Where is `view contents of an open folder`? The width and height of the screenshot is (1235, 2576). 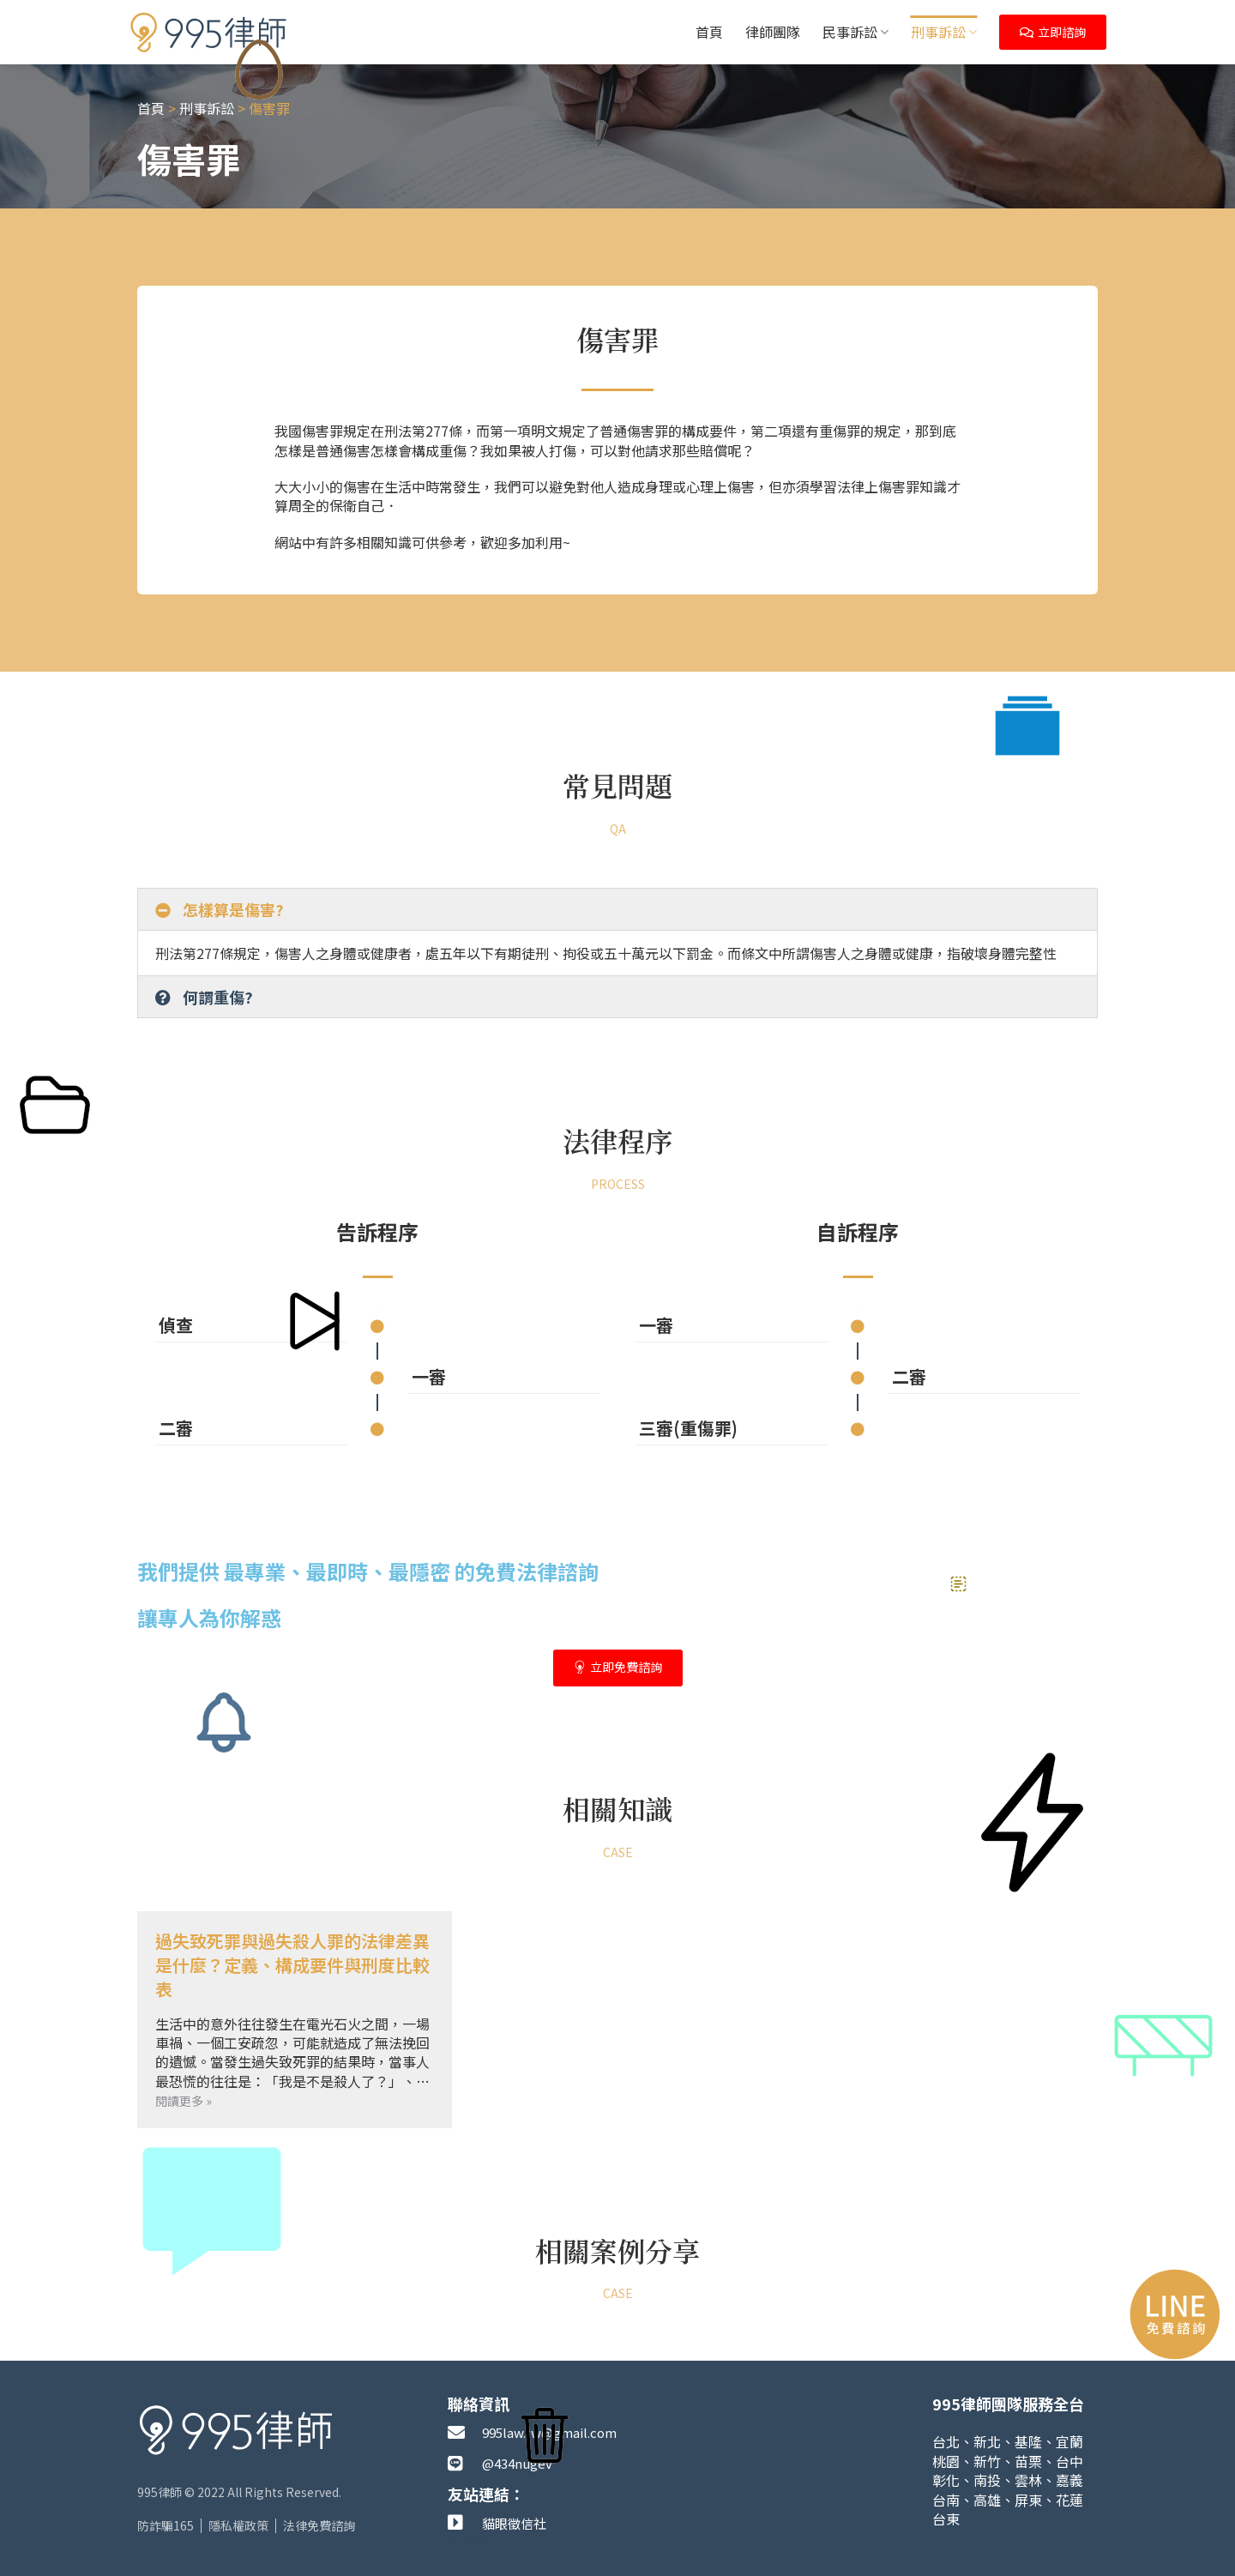
view contents of an open folder is located at coordinates (55, 1105).